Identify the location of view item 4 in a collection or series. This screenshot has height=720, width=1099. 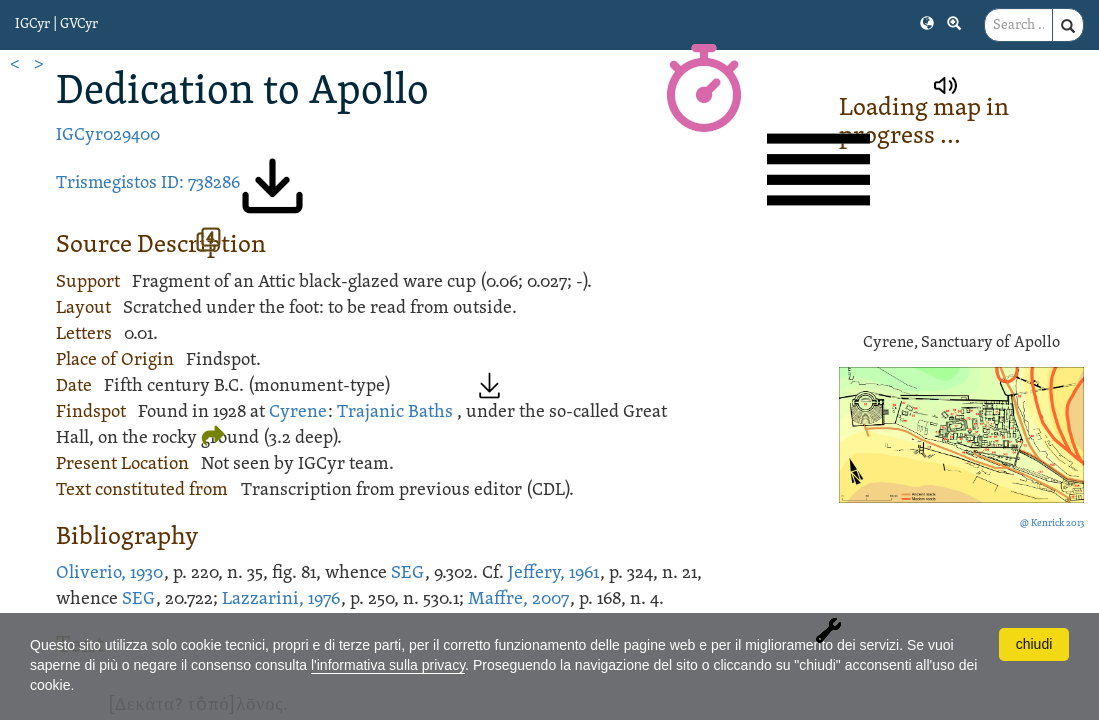
(208, 239).